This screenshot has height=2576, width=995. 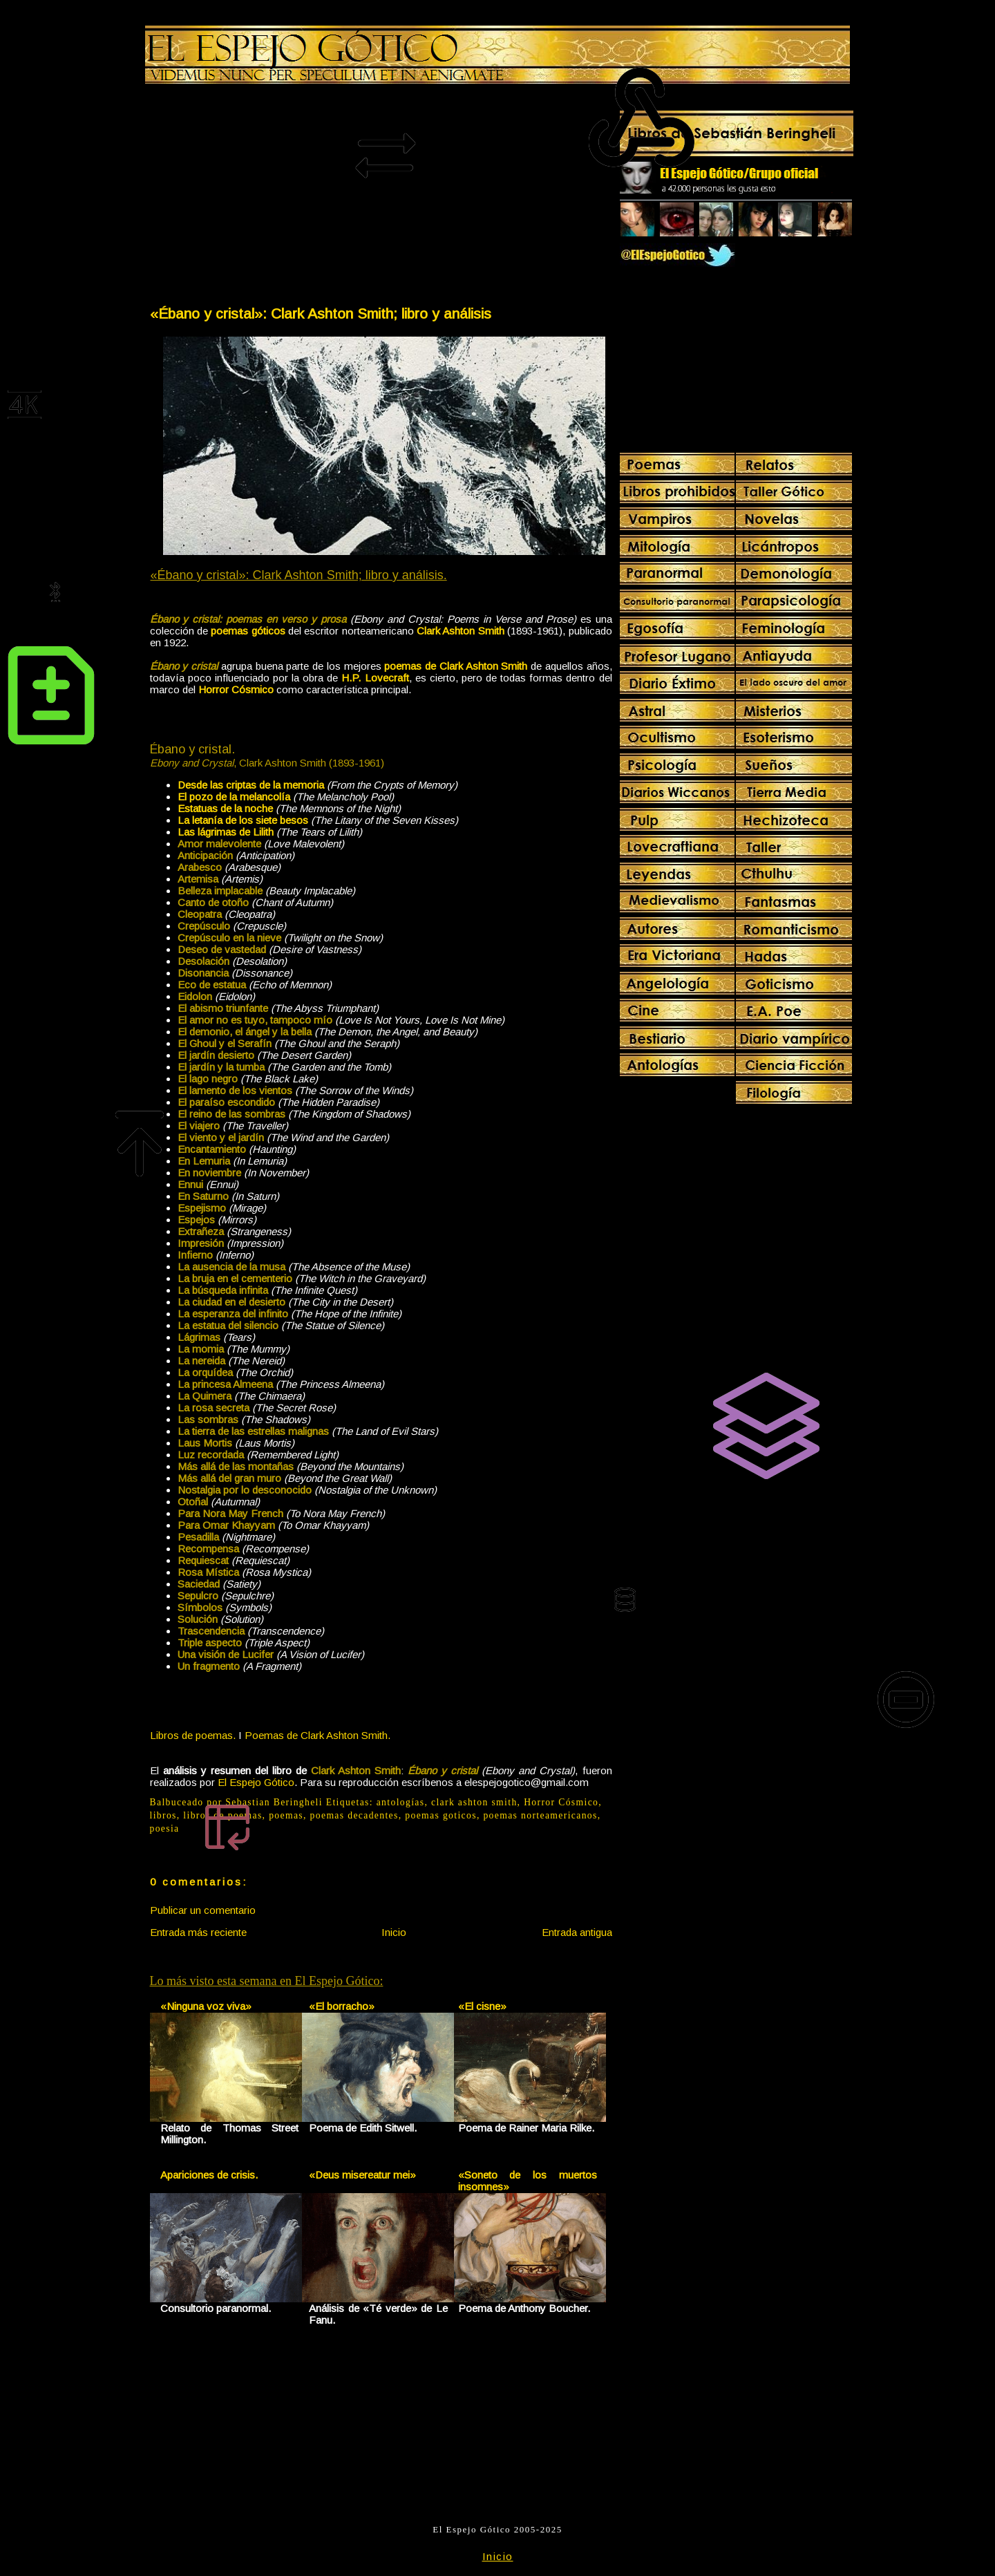 I want to click on pivot data by column in a table or spreadsheet, so click(x=227, y=1827).